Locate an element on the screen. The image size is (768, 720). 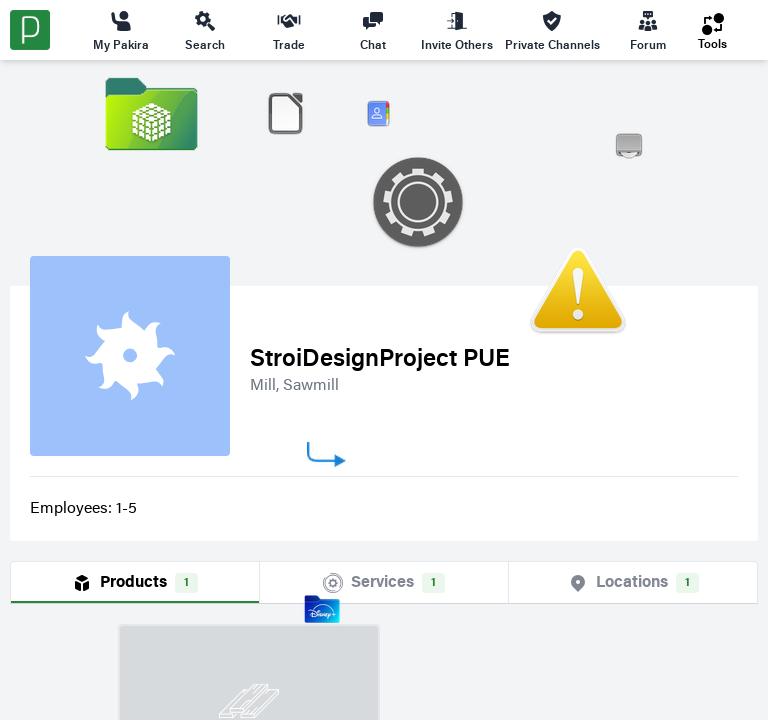
open game jolt games folder is located at coordinates (151, 116).